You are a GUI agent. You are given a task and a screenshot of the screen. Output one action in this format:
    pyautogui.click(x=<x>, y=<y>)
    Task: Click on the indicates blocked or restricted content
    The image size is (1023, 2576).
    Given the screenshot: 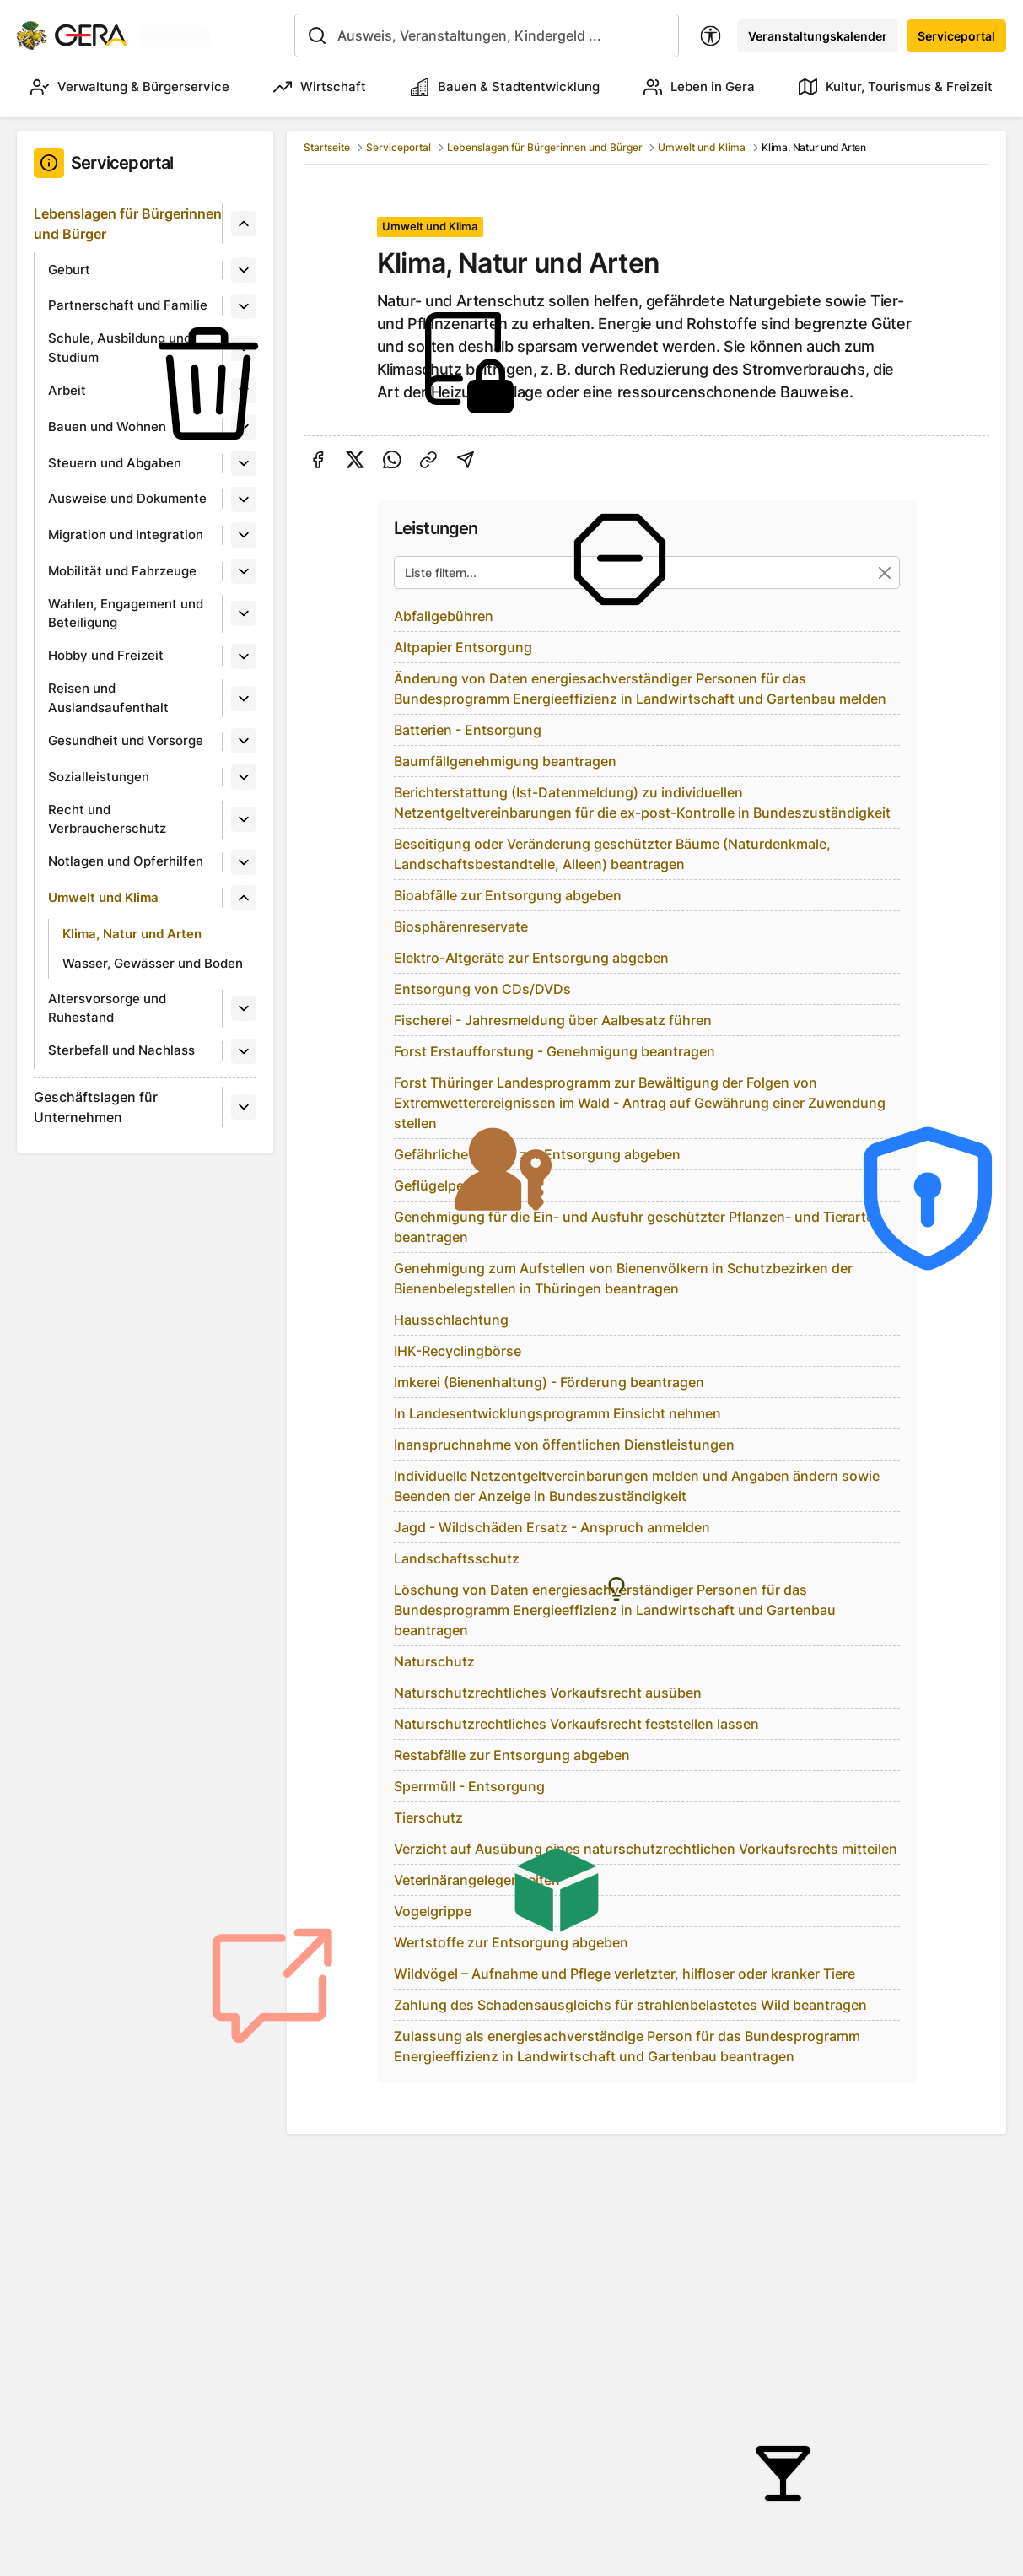 What is the action you would take?
    pyautogui.click(x=620, y=559)
    